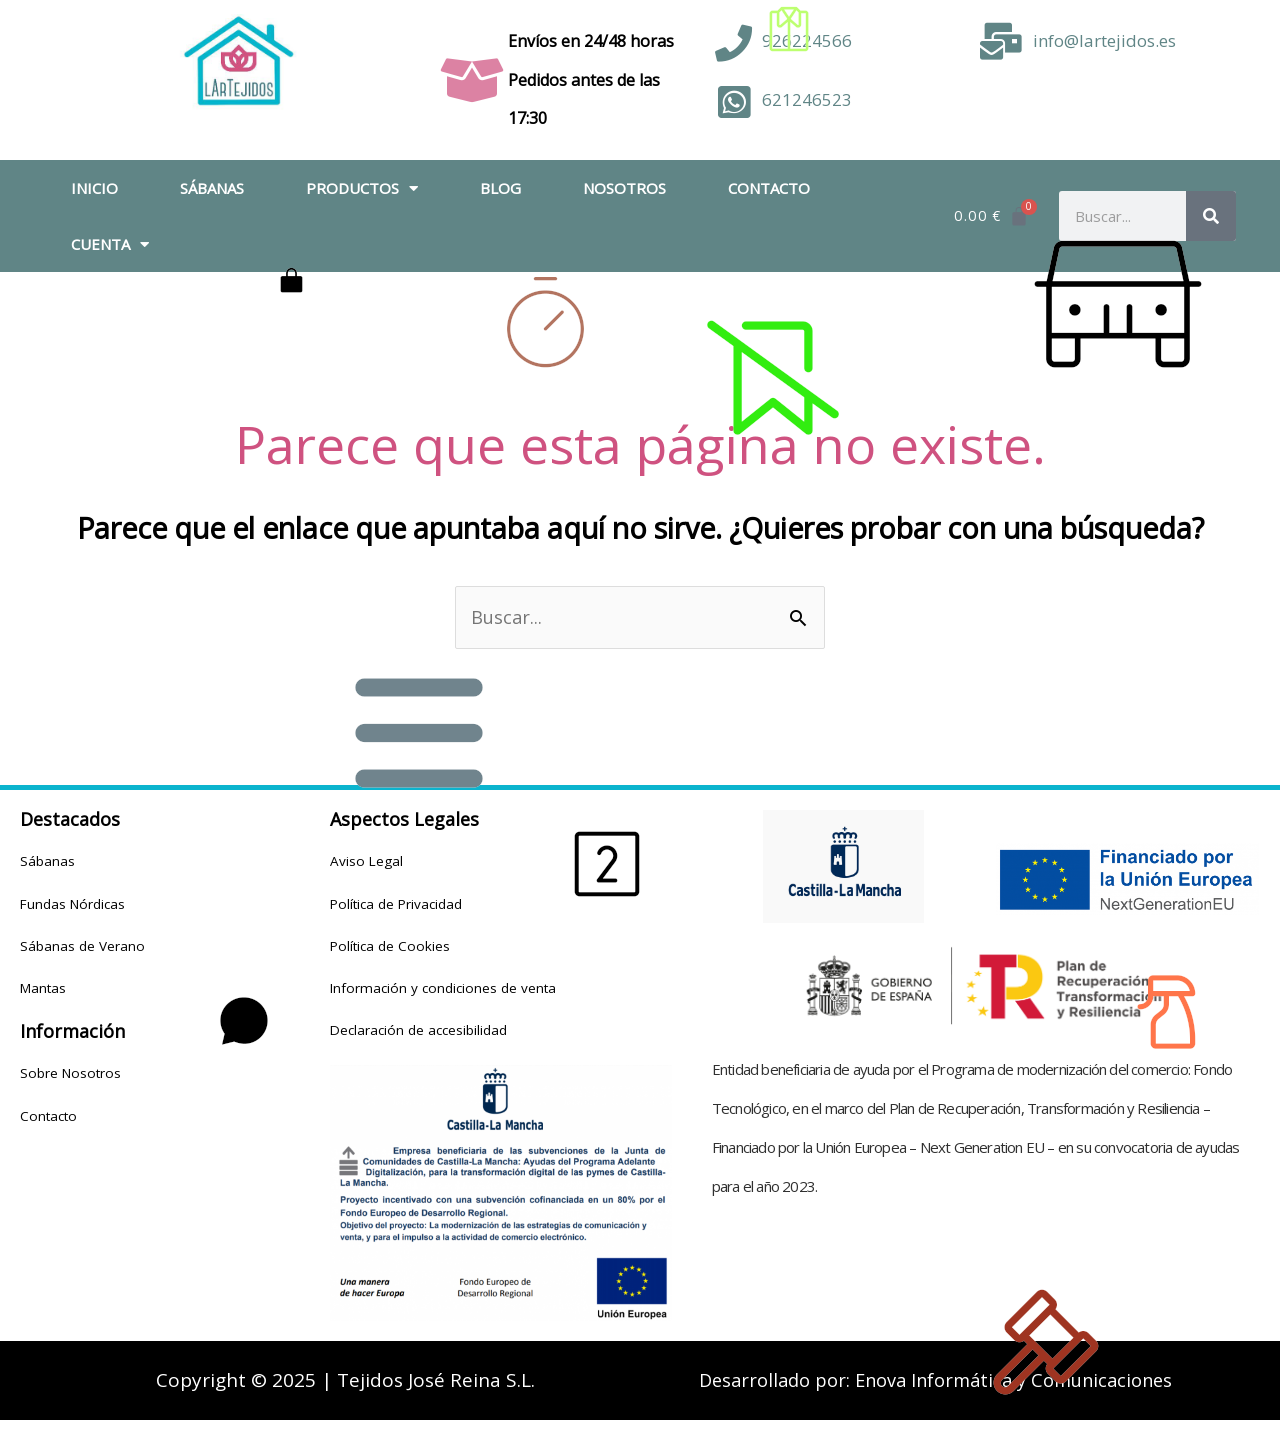 The width and height of the screenshot is (1280, 1430). I want to click on indicates step two in a multi-step process, so click(607, 864).